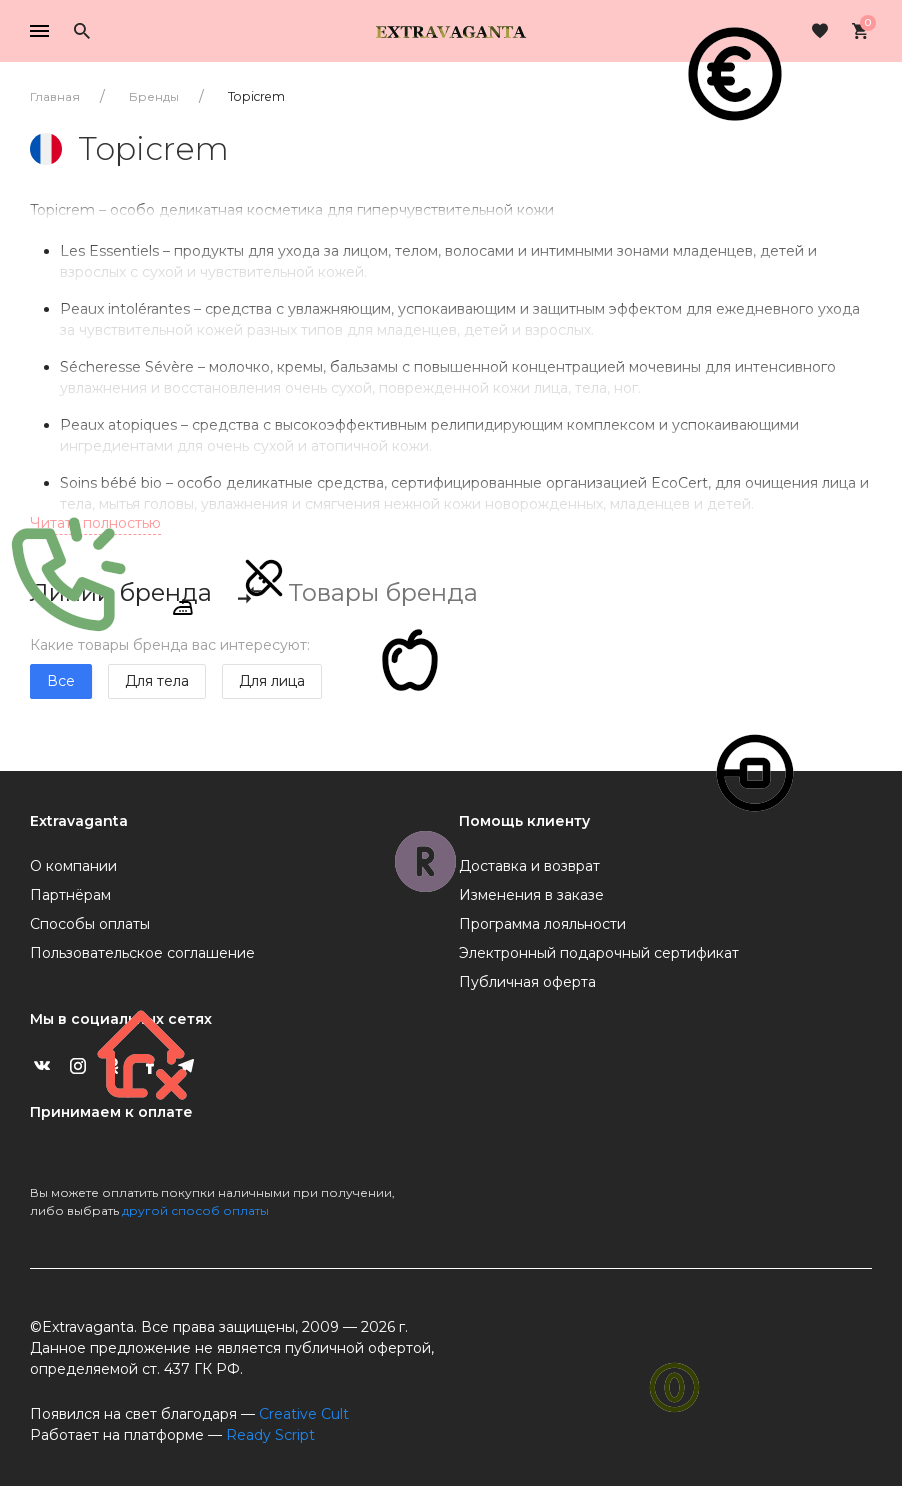 This screenshot has width=902, height=1486. What do you see at coordinates (410, 660) in the screenshot?
I see `access health or nutrition tracking features` at bounding box center [410, 660].